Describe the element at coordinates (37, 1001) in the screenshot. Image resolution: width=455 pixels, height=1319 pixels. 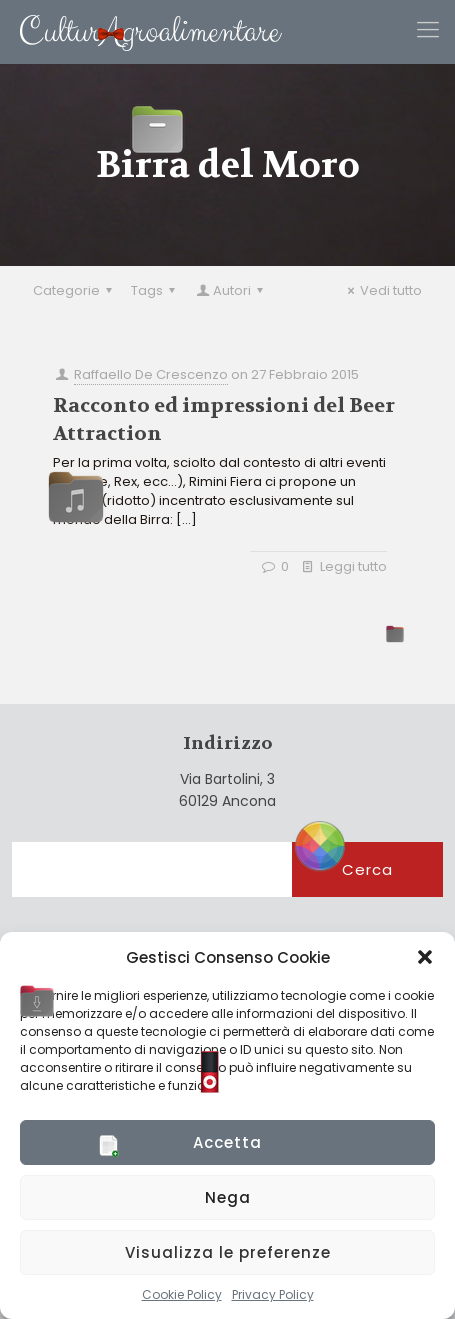
I see `access your downloads folder` at that location.